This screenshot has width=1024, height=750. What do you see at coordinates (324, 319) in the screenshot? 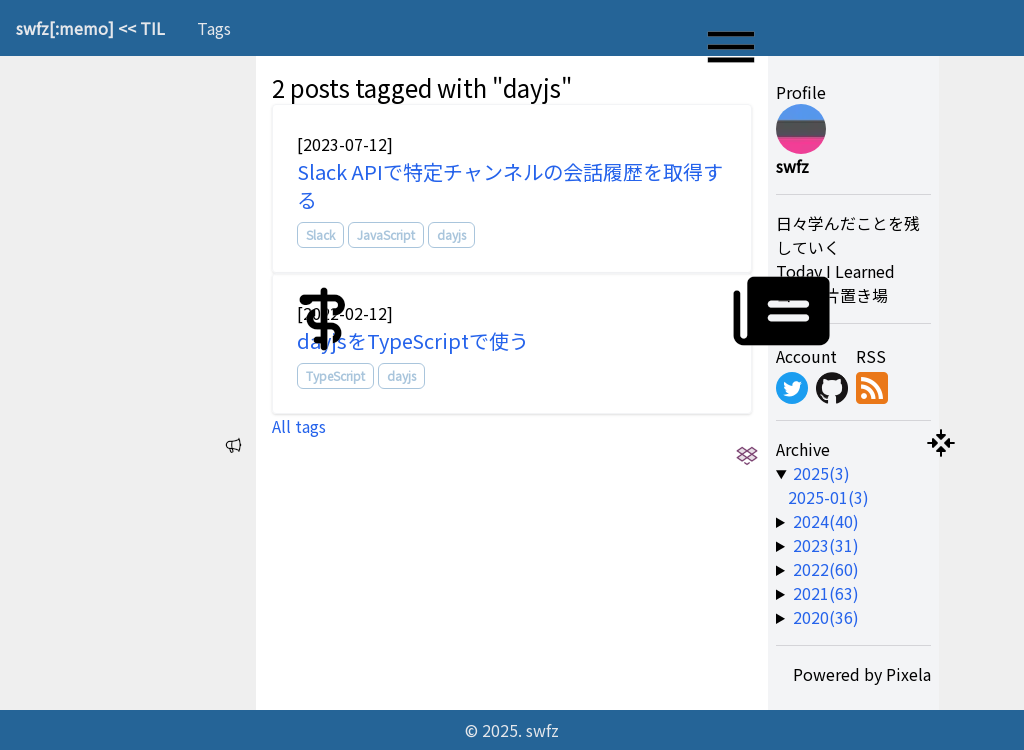
I see `access medical or healthcare services` at bounding box center [324, 319].